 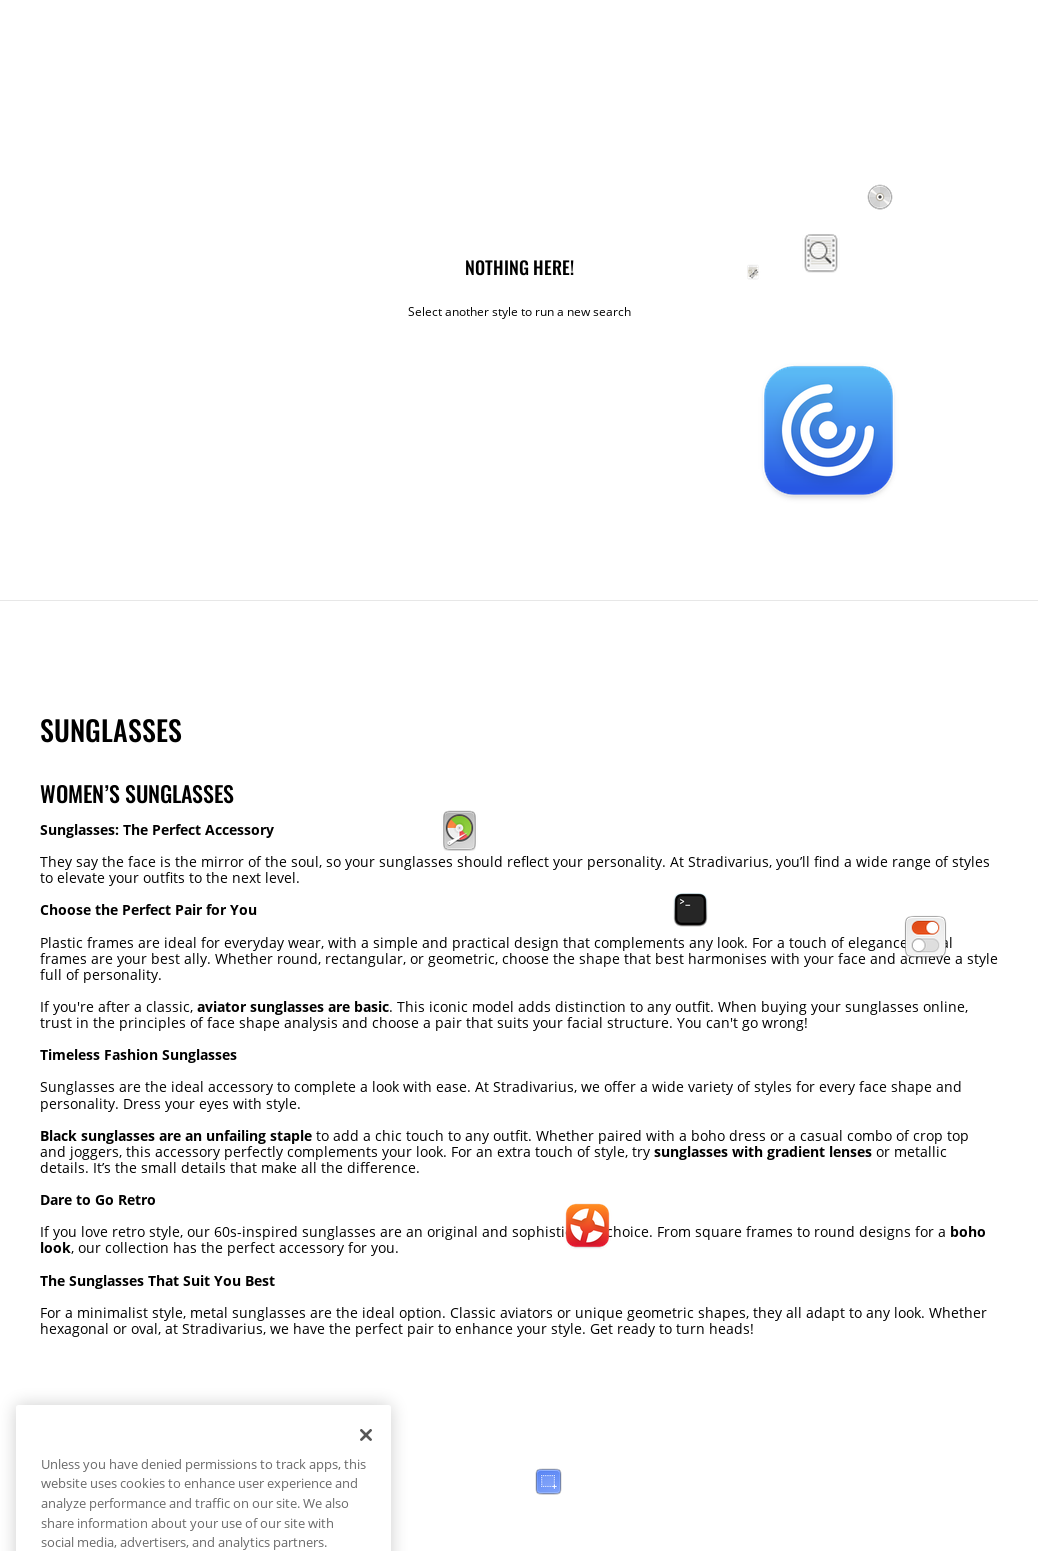 What do you see at coordinates (925, 936) in the screenshot?
I see `open unity tweak tool settings` at bounding box center [925, 936].